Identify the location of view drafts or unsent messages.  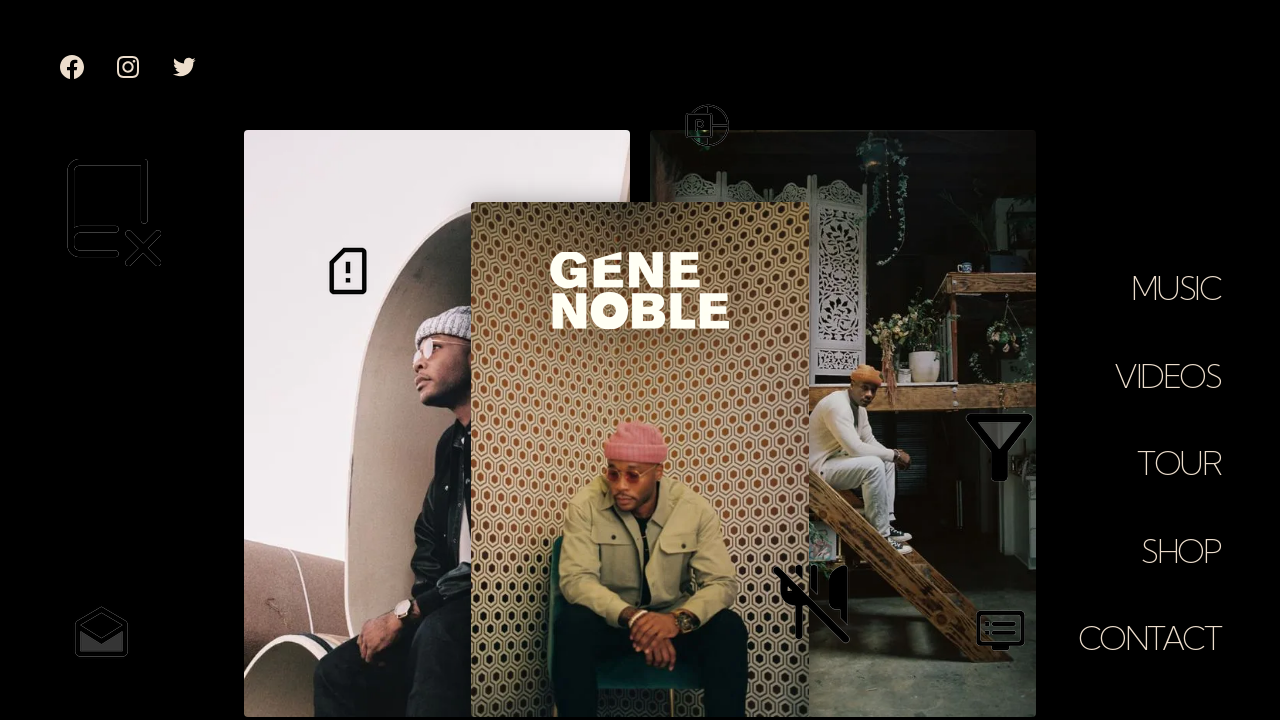
(101, 635).